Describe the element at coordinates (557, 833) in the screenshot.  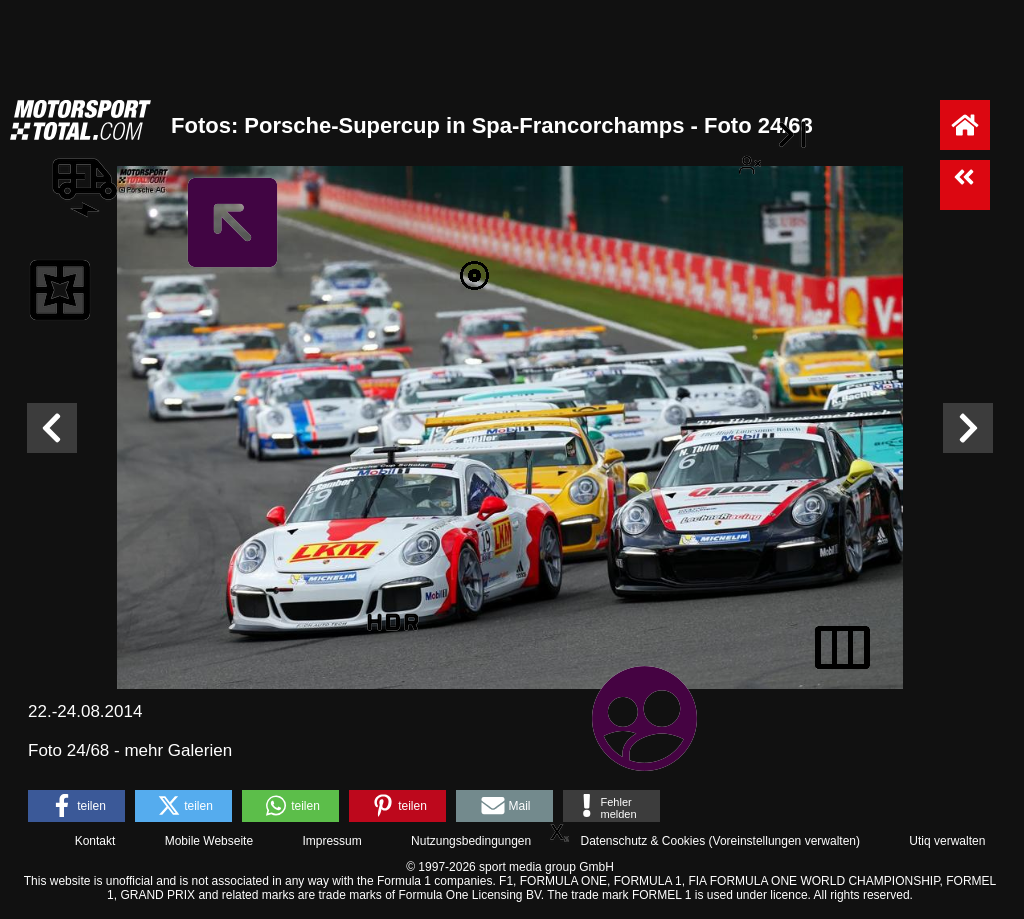
I see `format text as subscript` at that location.